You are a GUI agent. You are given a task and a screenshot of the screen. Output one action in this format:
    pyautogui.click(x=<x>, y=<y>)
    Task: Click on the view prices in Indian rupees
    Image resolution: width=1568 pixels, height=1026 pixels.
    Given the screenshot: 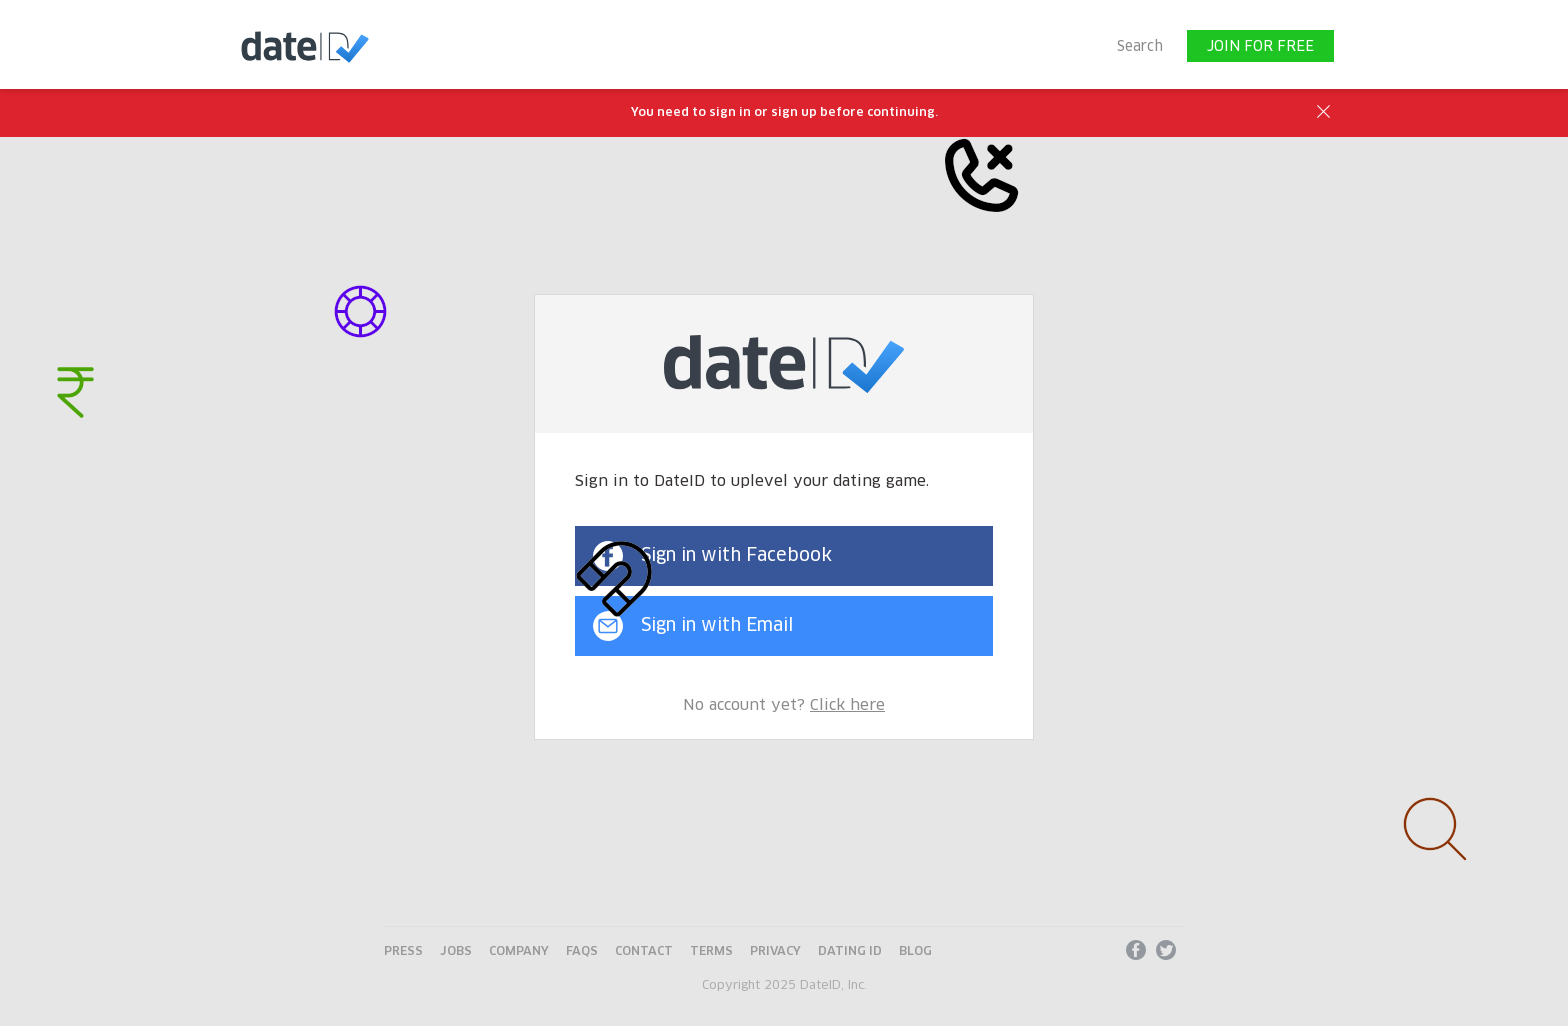 What is the action you would take?
    pyautogui.click(x=73, y=391)
    